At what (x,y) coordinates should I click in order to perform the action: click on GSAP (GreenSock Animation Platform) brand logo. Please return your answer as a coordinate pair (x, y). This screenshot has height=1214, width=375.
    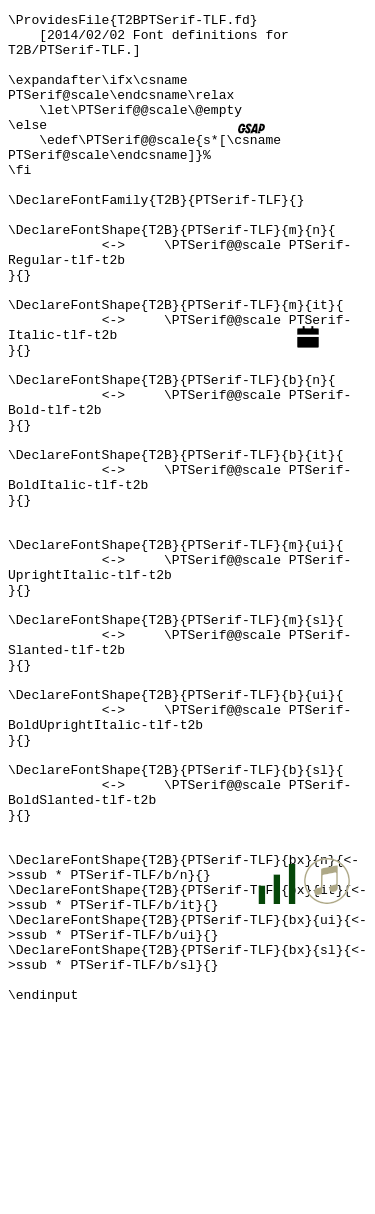
    Looking at the image, I should click on (251, 128).